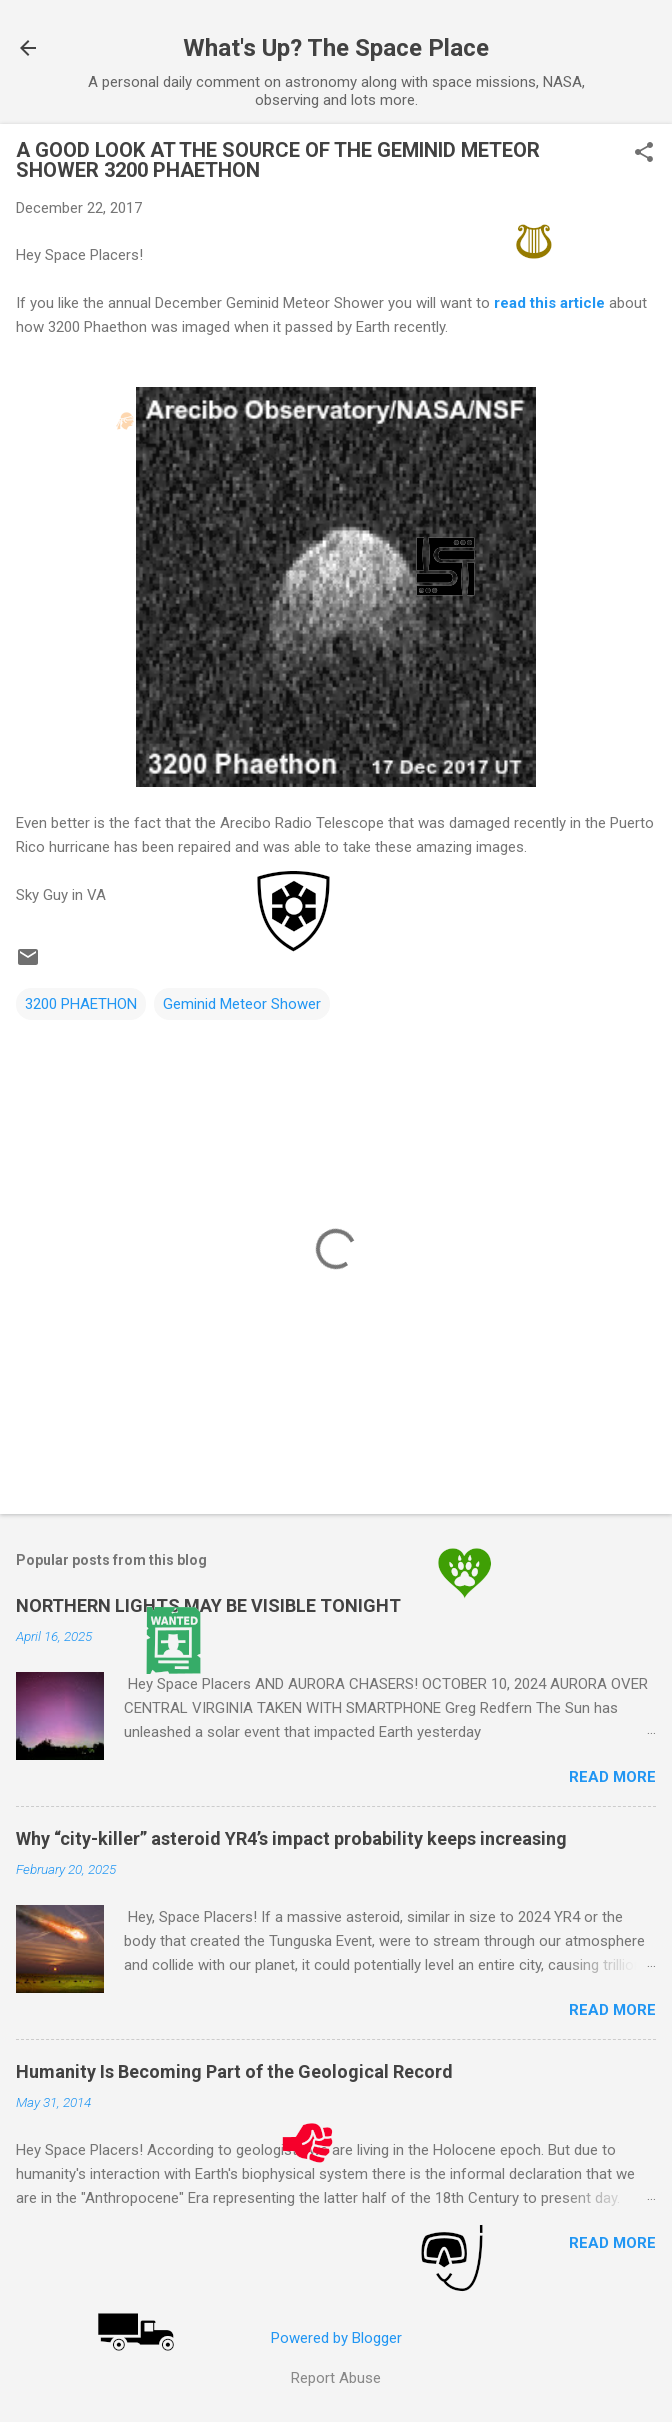 This screenshot has height=2422, width=672. I want to click on favorite or like a pet-related item, so click(464, 1573).